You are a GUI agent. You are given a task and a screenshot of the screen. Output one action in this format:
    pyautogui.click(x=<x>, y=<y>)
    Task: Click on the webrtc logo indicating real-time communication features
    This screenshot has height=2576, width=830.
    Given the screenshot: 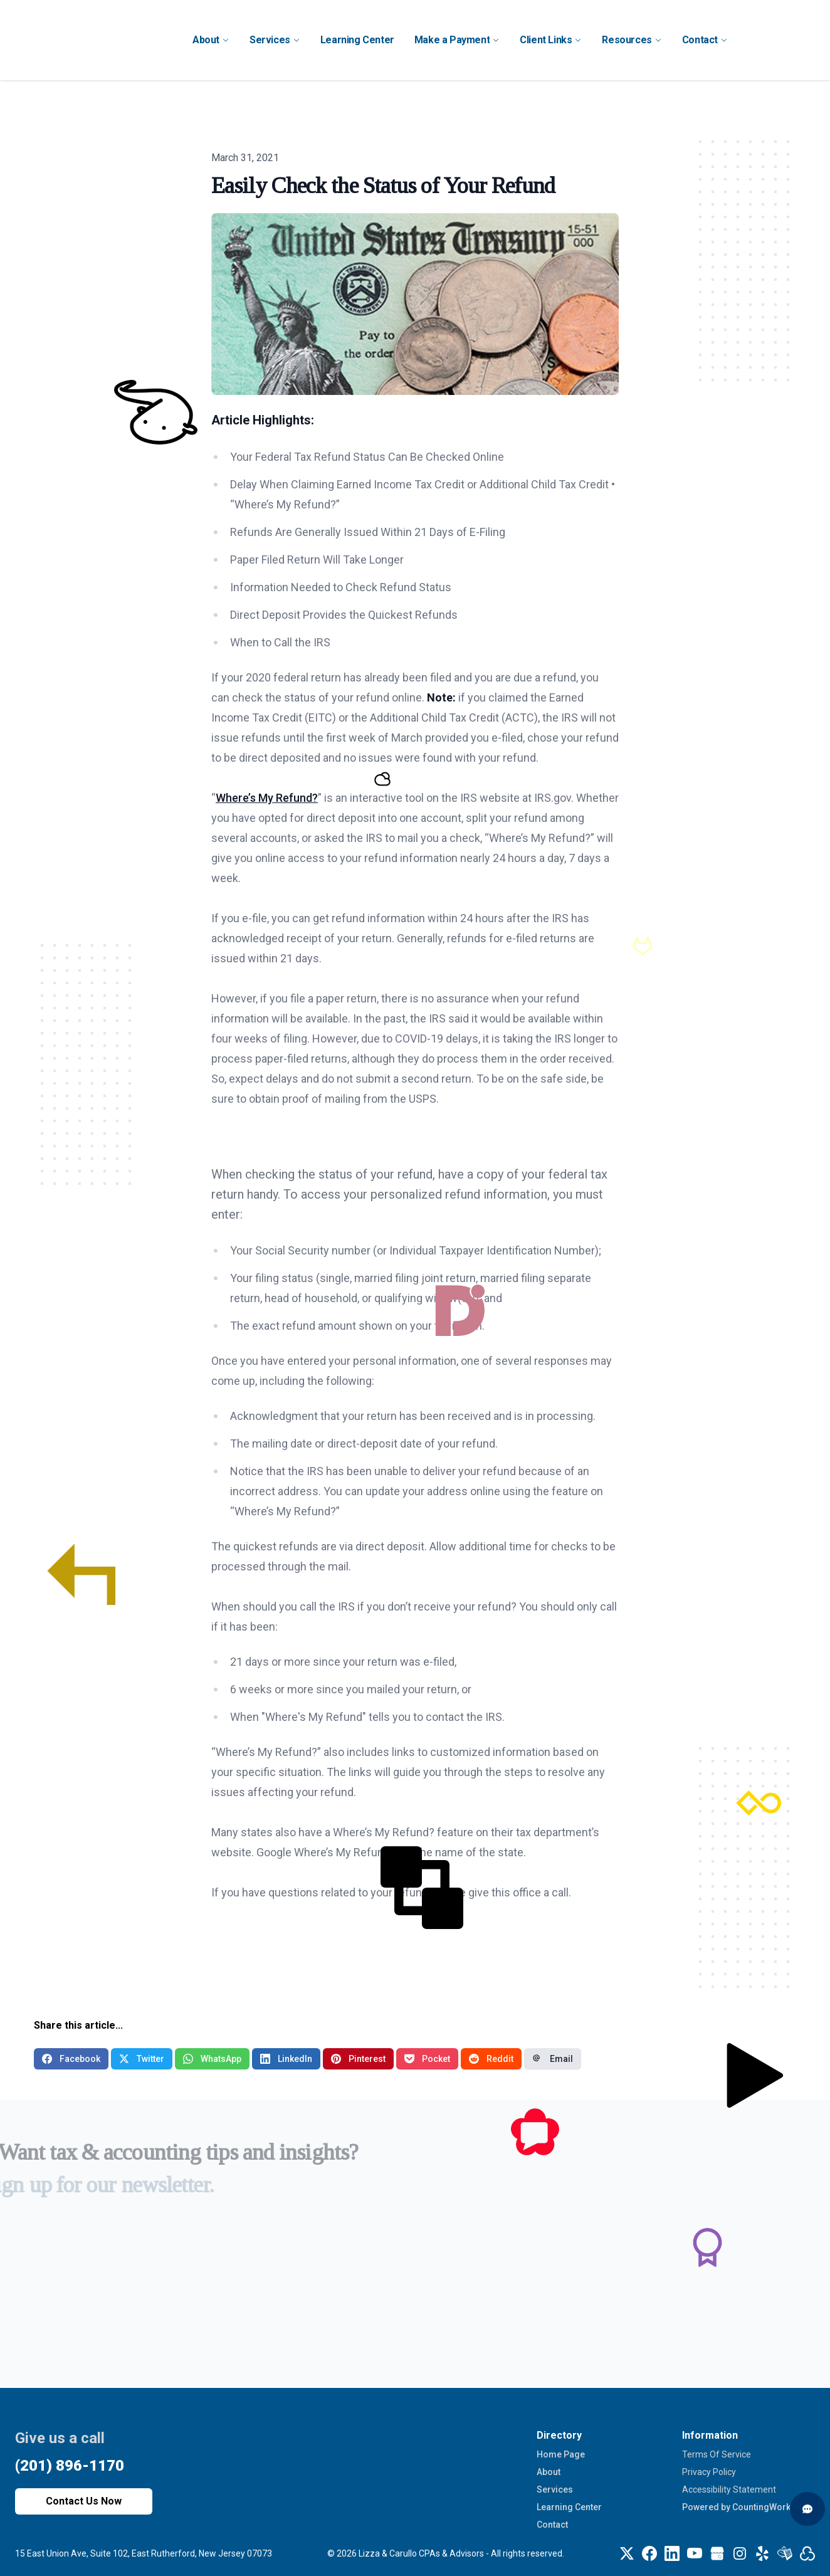 What is the action you would take?
    pyautogui.click(x=535, y=2132)
    